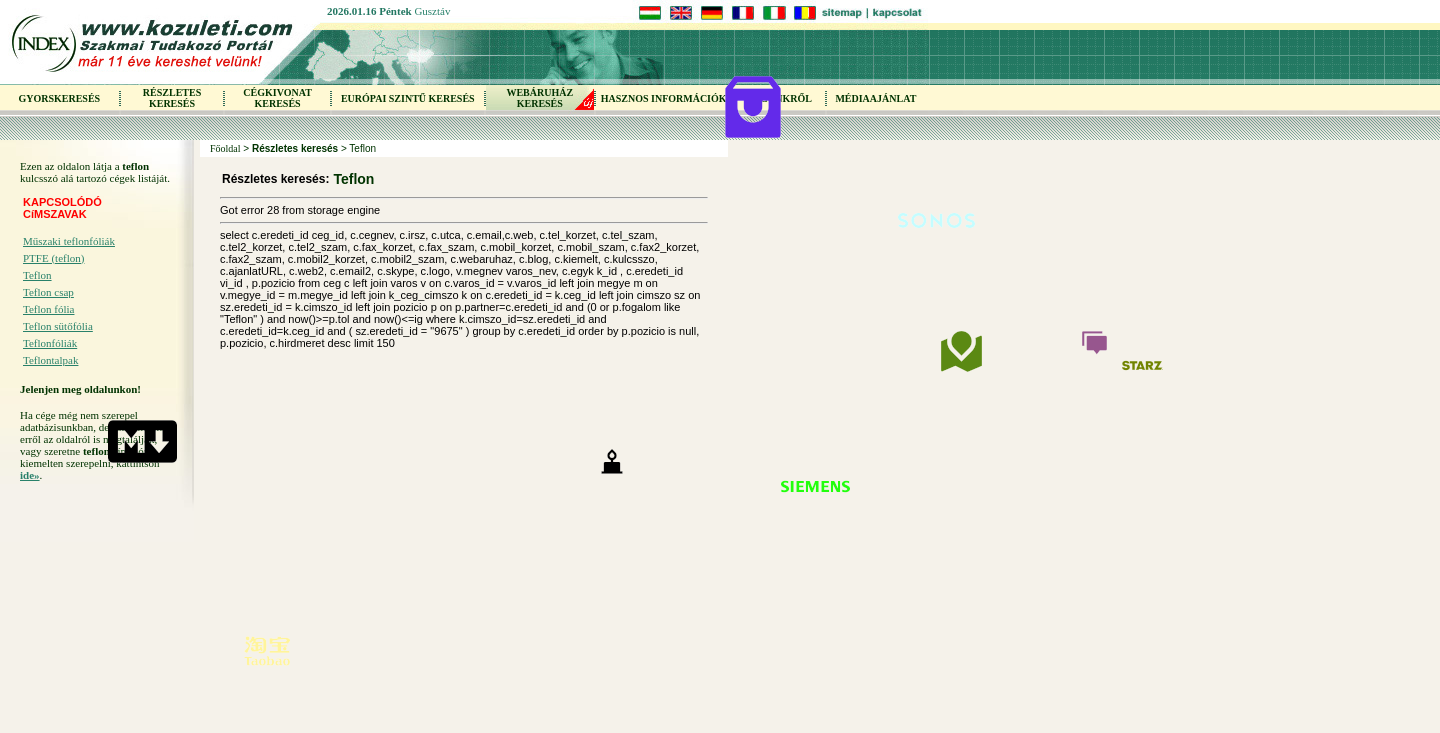 The width and height of the screenshot is (1440, 733). What do you see at coordinates (267, 651) in the screenshot?
I see `open the Taobao shopping app` at bounding box center [267, 651].